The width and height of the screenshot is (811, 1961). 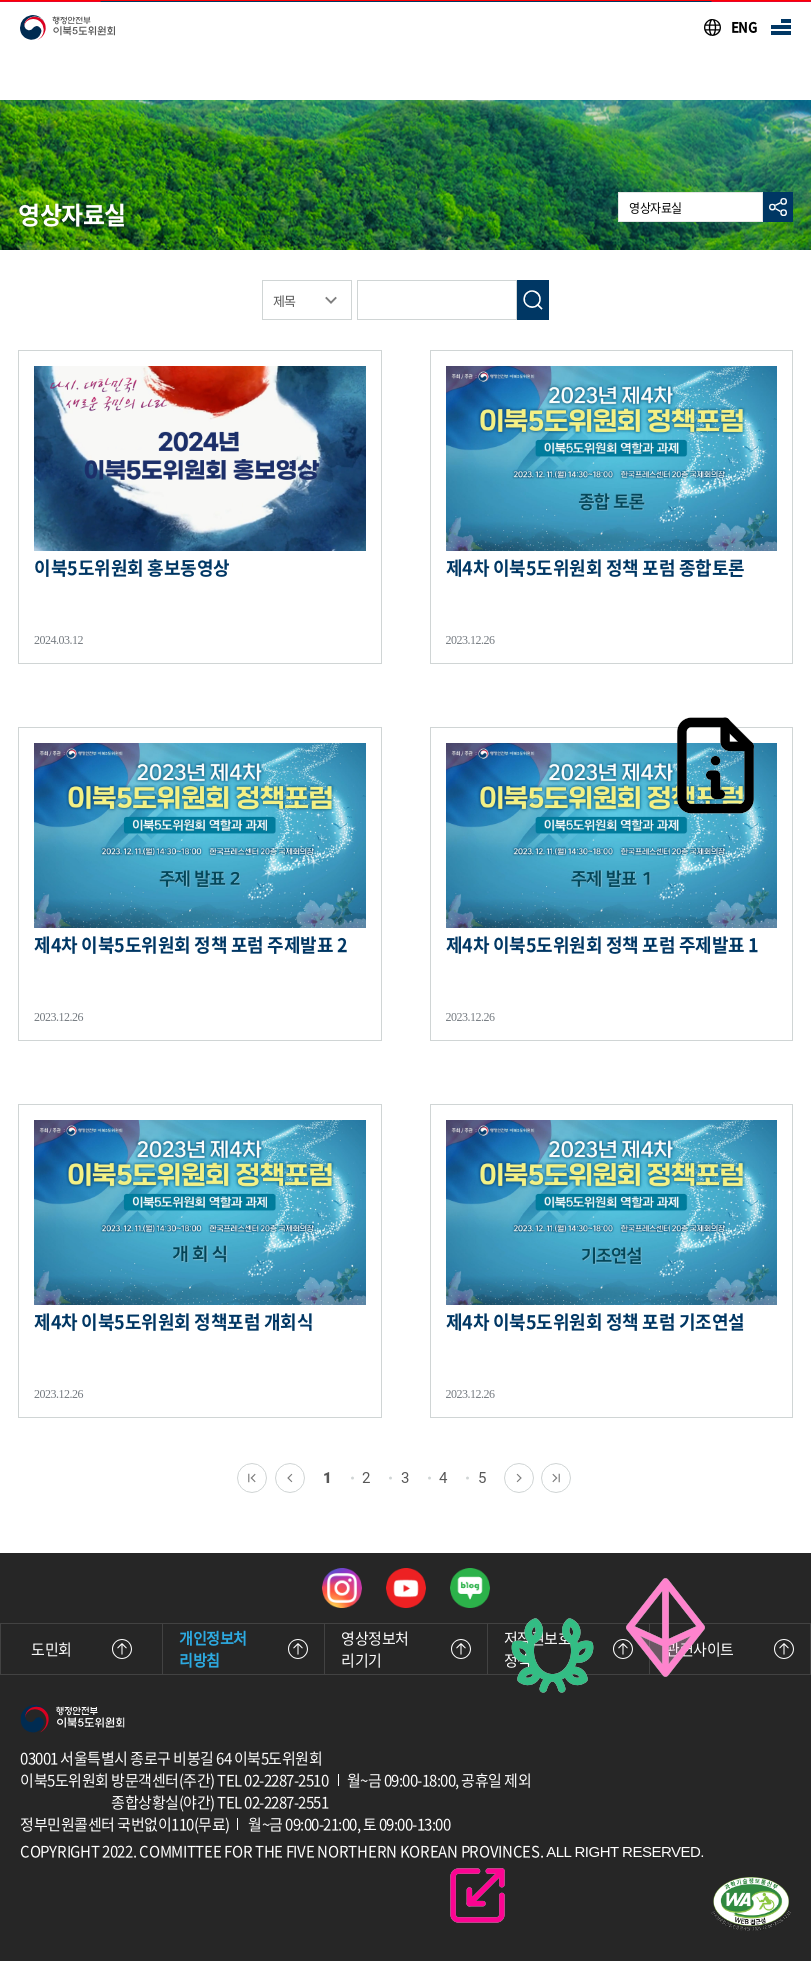 I want to click on view file details or properties, so click(x=715, y=765).